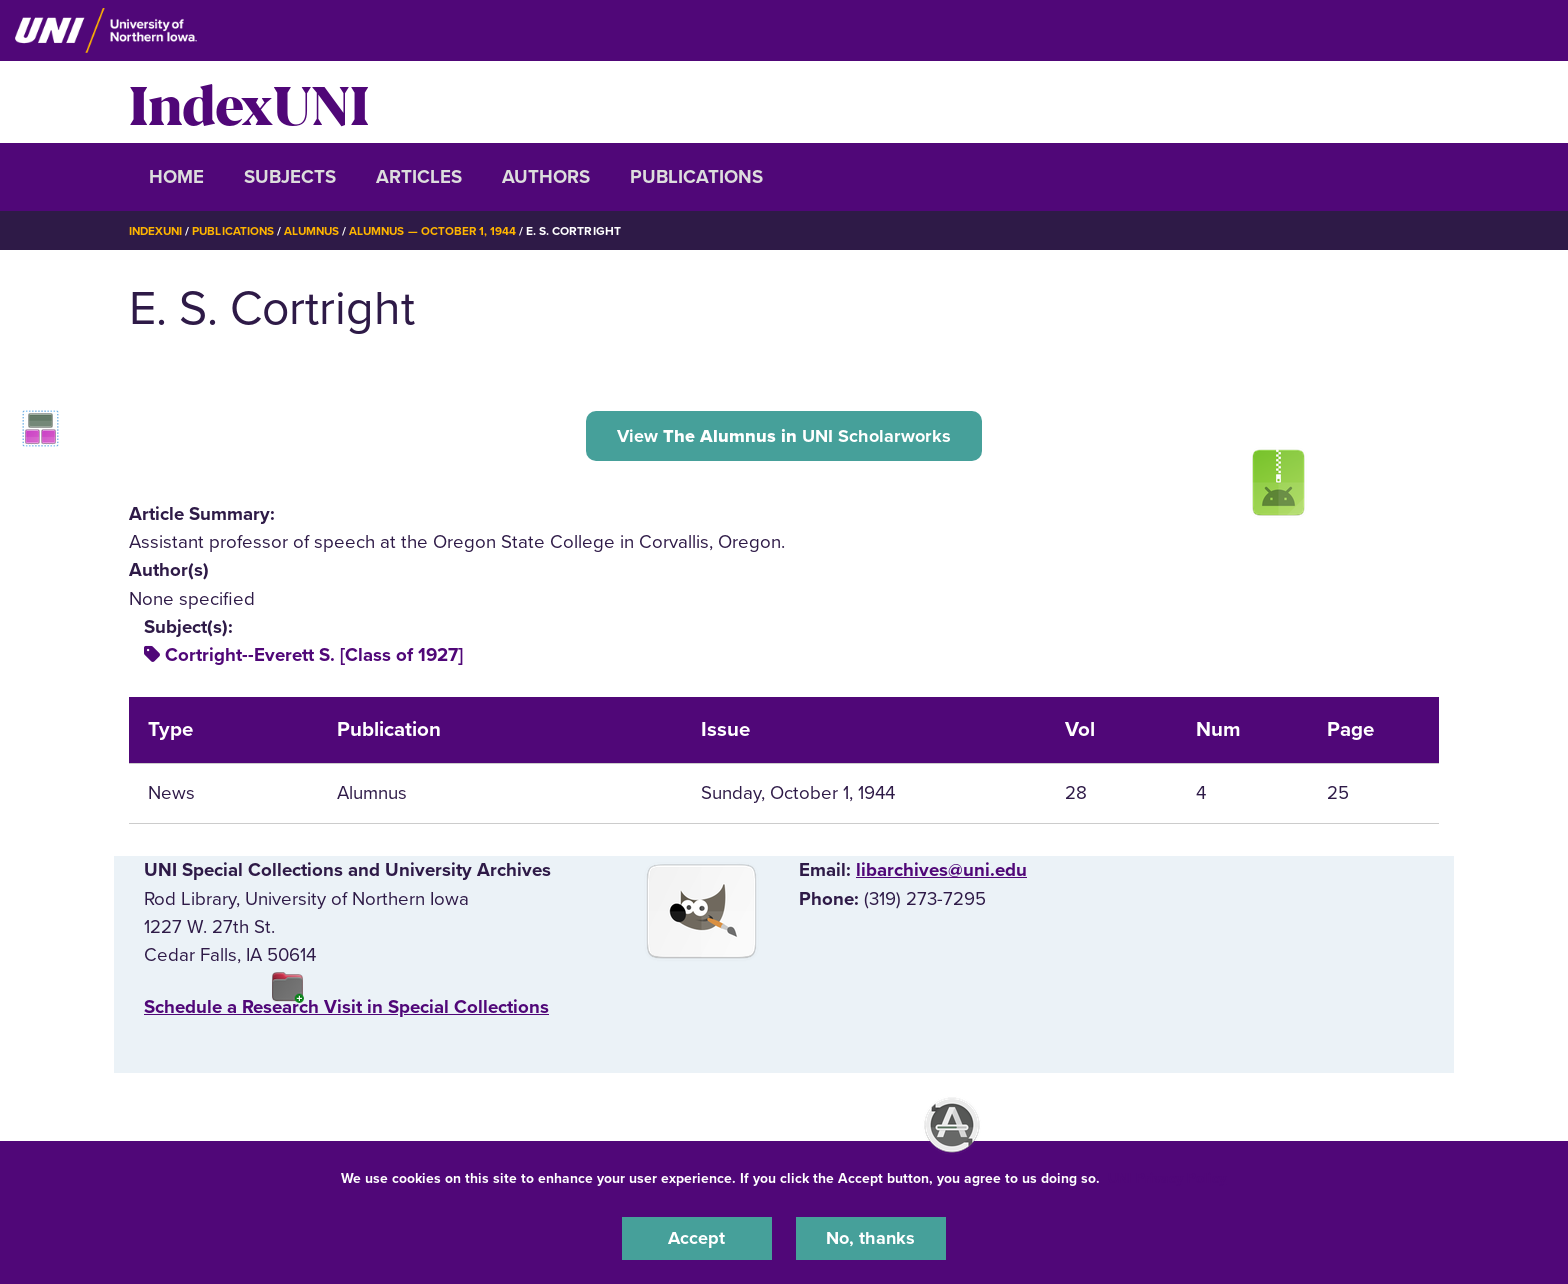 The width and height of the screenshot is (1568, 1284). Describe the element at coordinates (952, 1125) in the screenshot. I see `open the software updater application` at that location.